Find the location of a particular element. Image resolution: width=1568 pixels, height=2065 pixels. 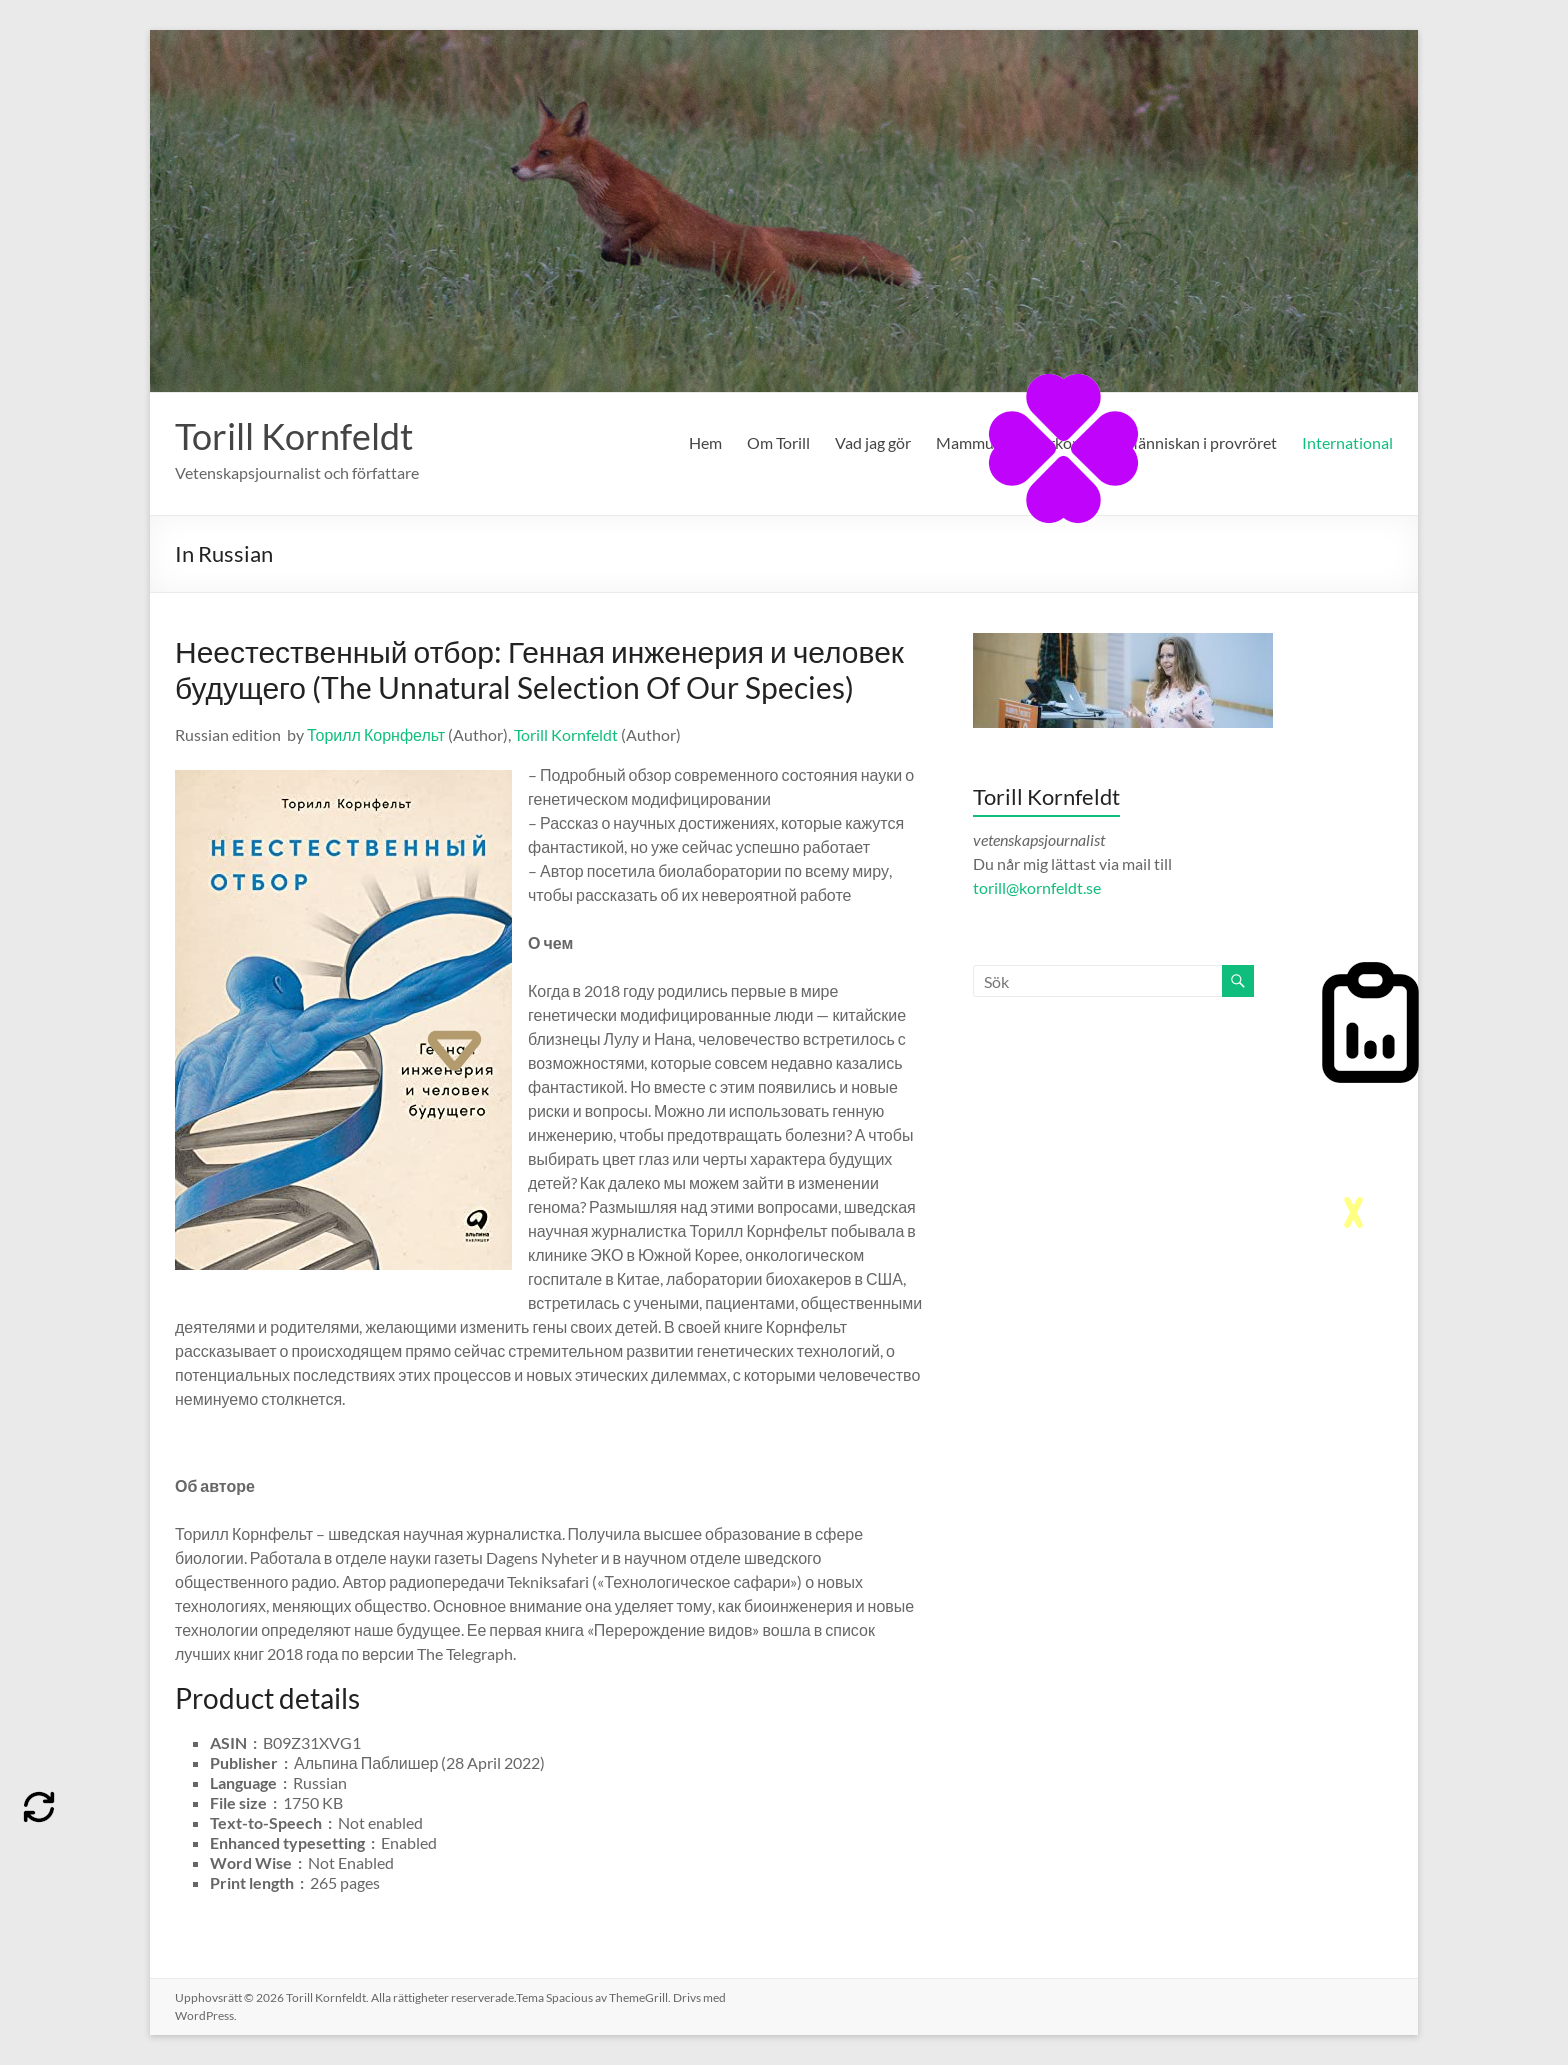

expand dropdown menu is located at coordinates (454, 1048).